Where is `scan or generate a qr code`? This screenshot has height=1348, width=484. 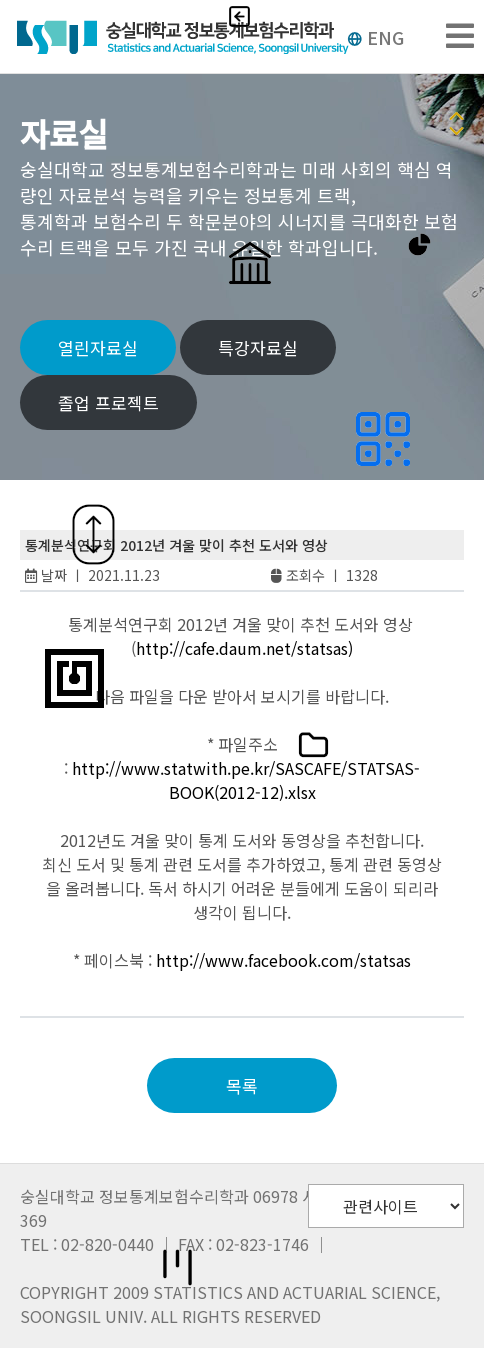
scan or generate a qr code is located at coordinates (383, 439).